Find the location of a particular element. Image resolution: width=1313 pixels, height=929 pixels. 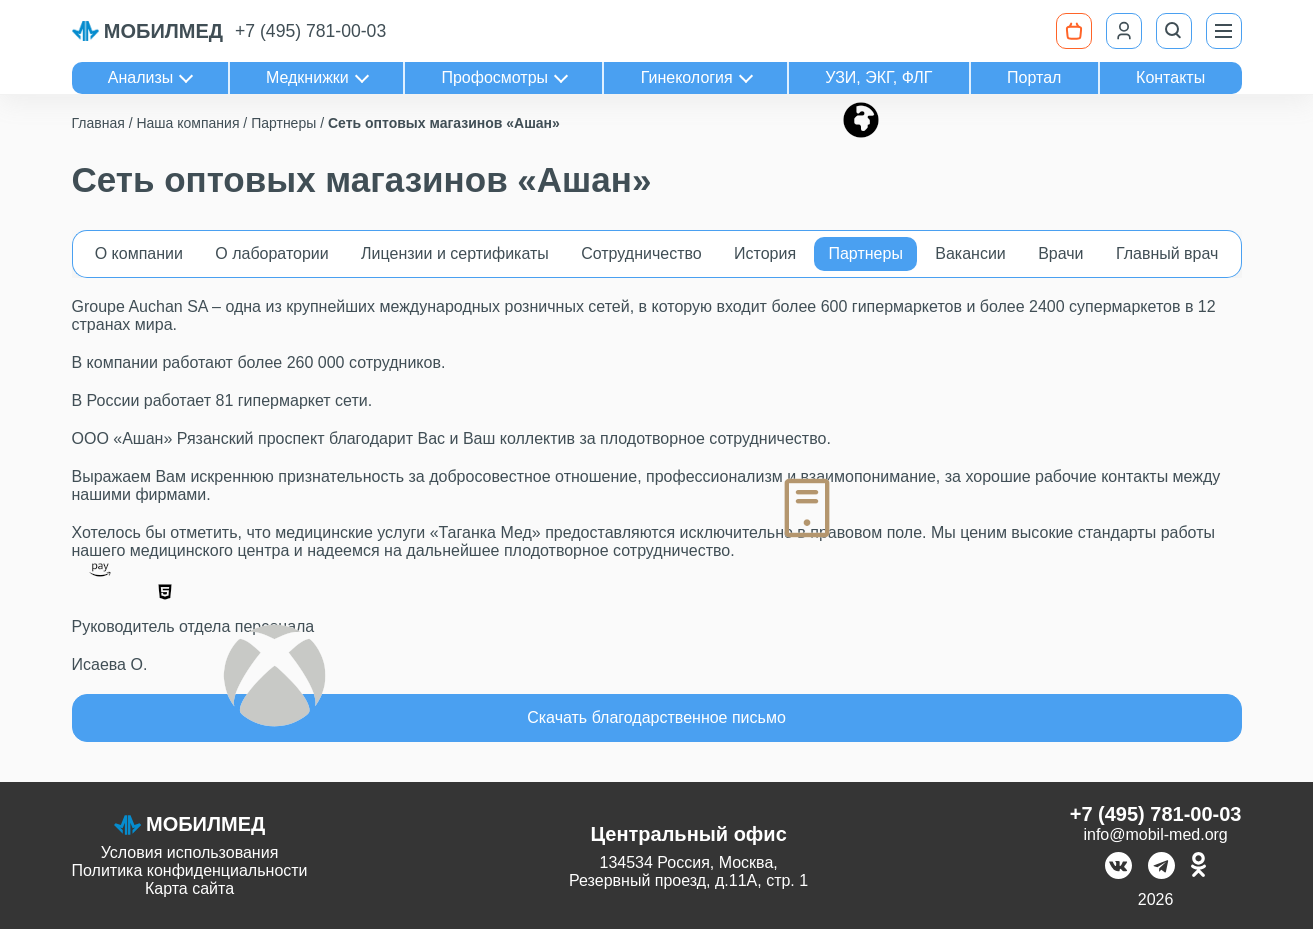

access server or desktop computer settings is located at coordinates (807, 508).